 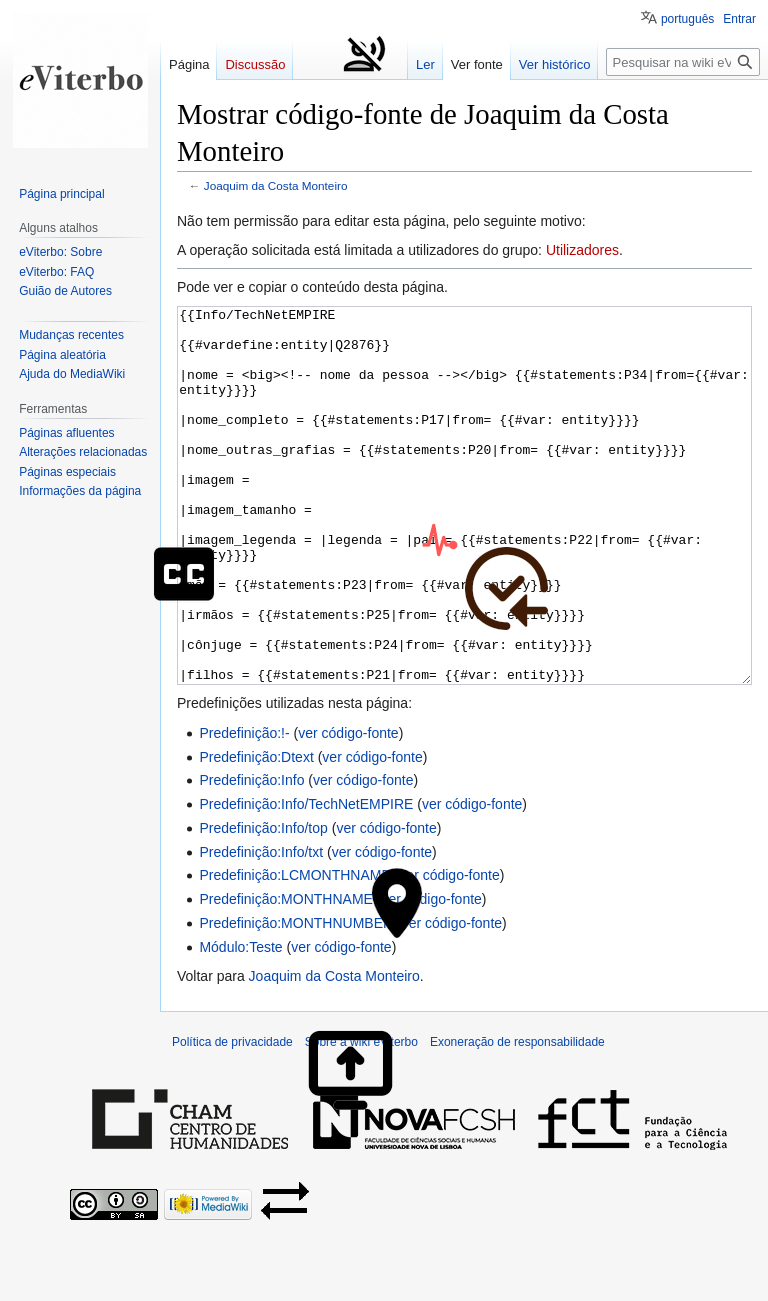 I want to click on view activity or health metrics, so click(x=440, y=540).